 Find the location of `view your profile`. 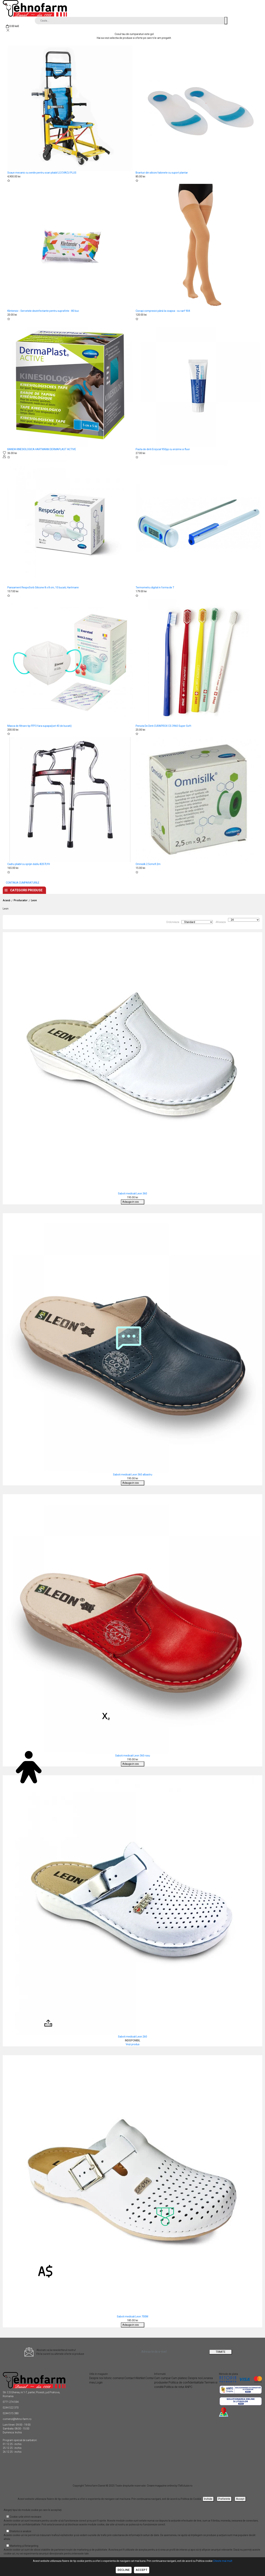

view your profile is located at coordinates (29, 1768).